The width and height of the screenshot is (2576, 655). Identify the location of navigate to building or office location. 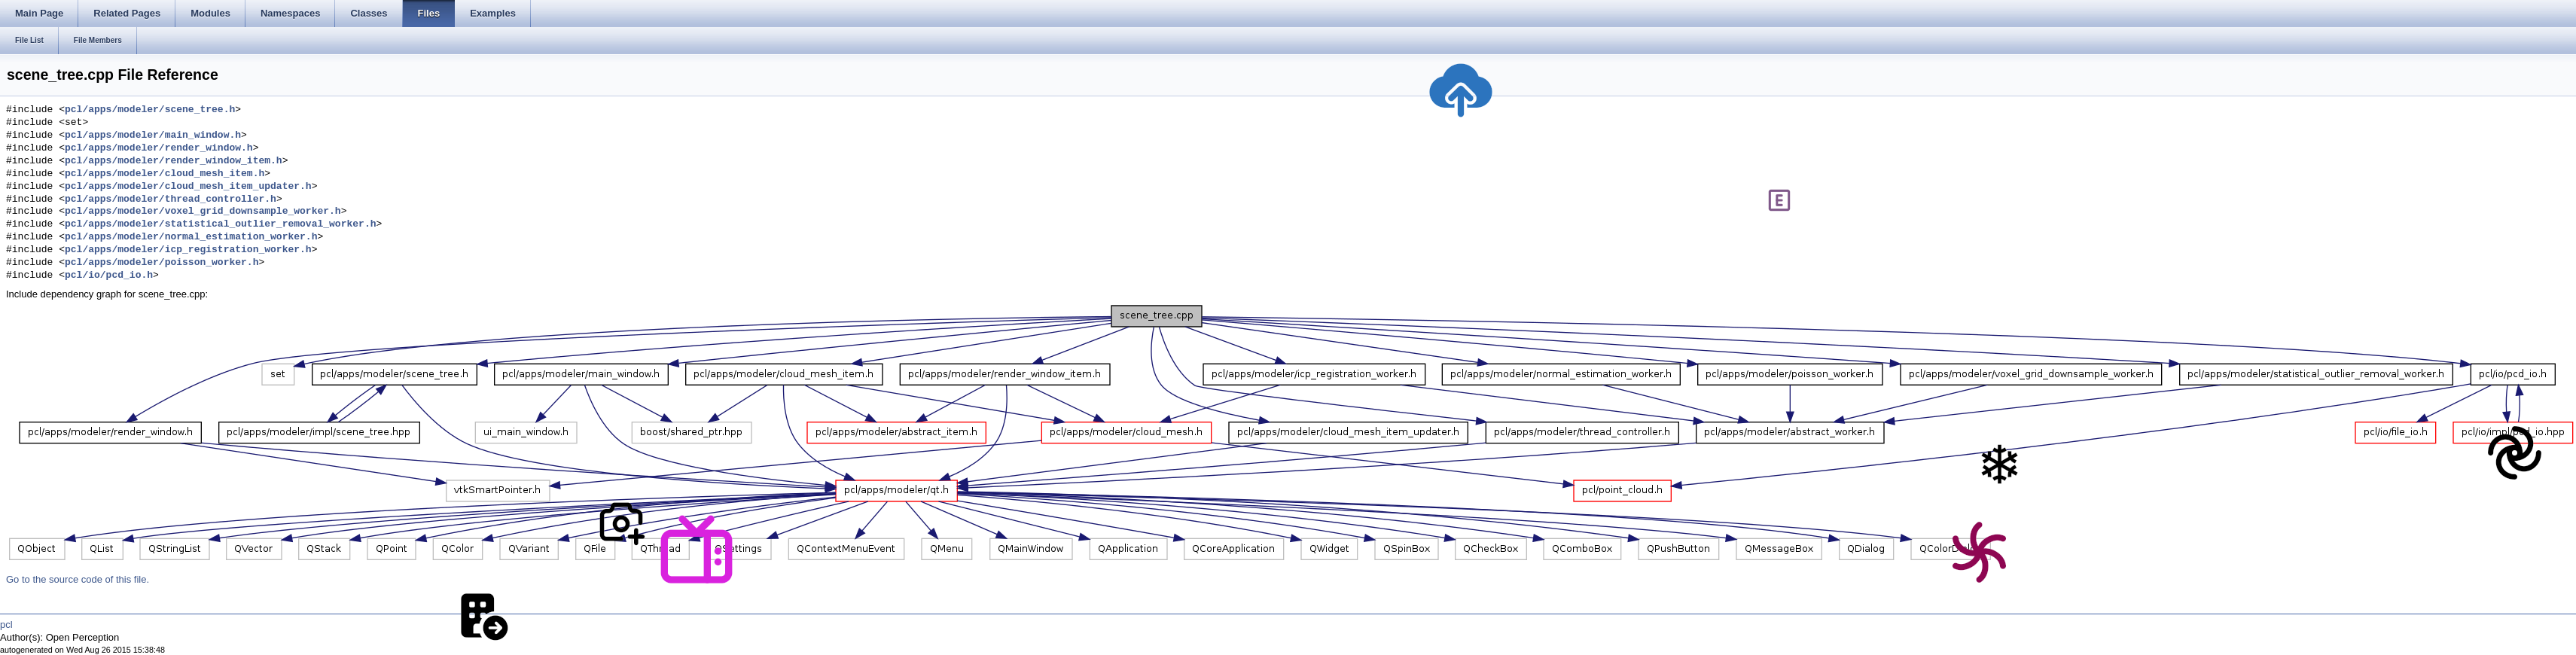
(483, 615).